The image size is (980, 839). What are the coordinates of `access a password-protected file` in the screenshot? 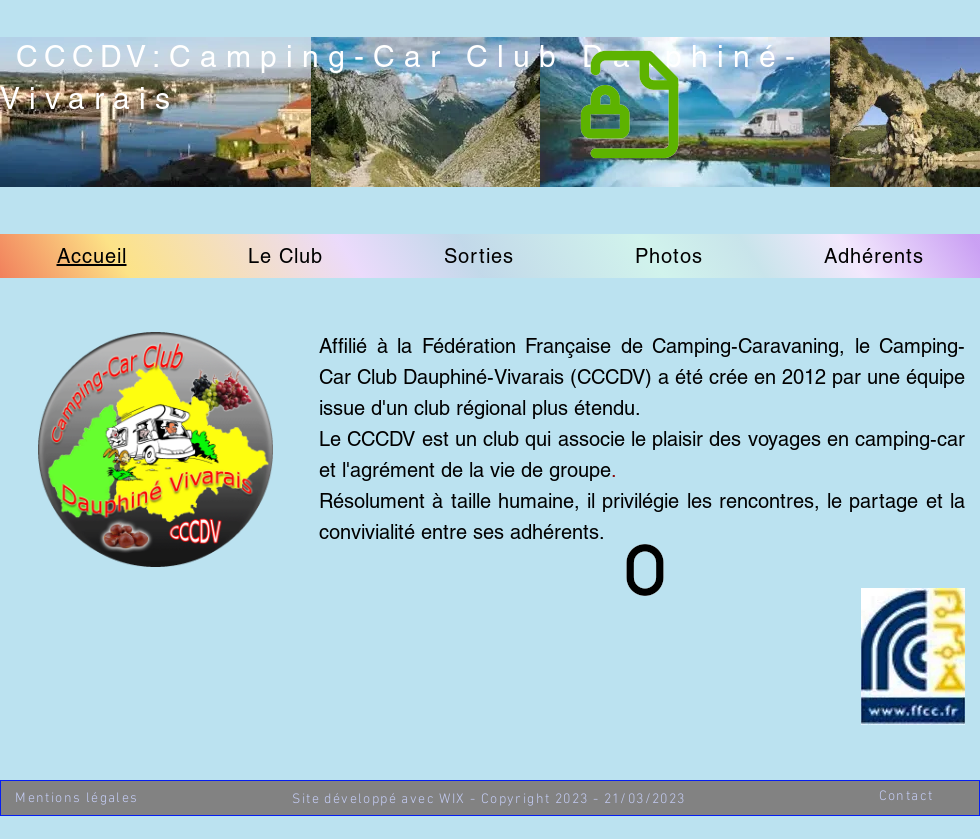 It's located at (634, 104).